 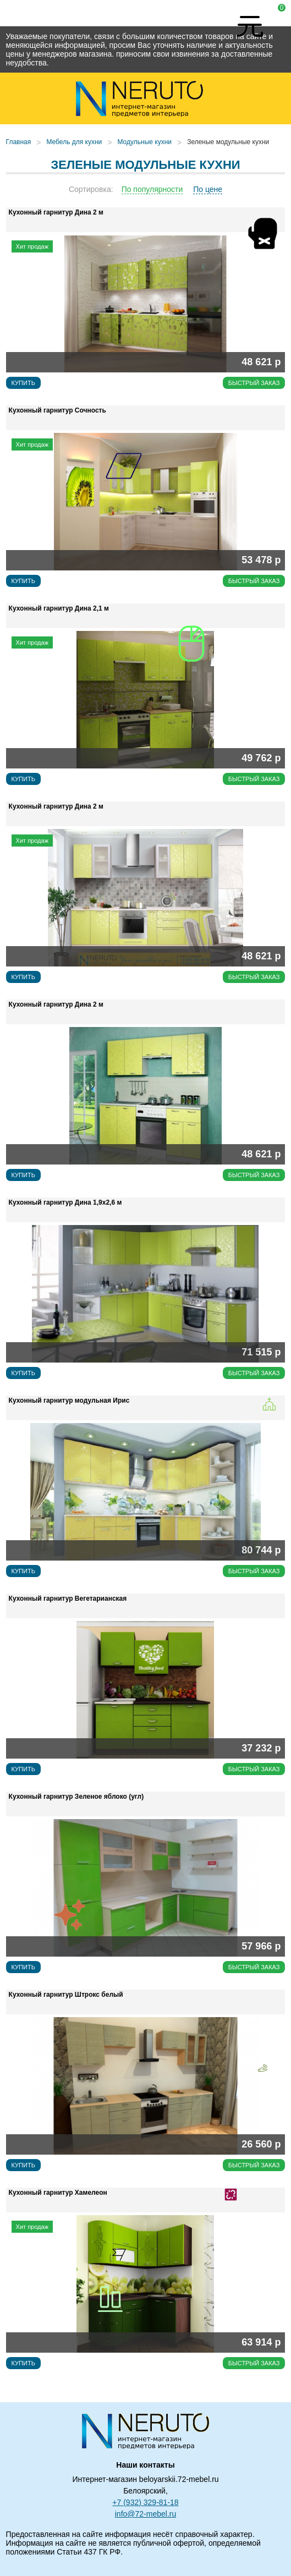 I want to click on insert a parallelogram shape, so click(x=124, y=466).